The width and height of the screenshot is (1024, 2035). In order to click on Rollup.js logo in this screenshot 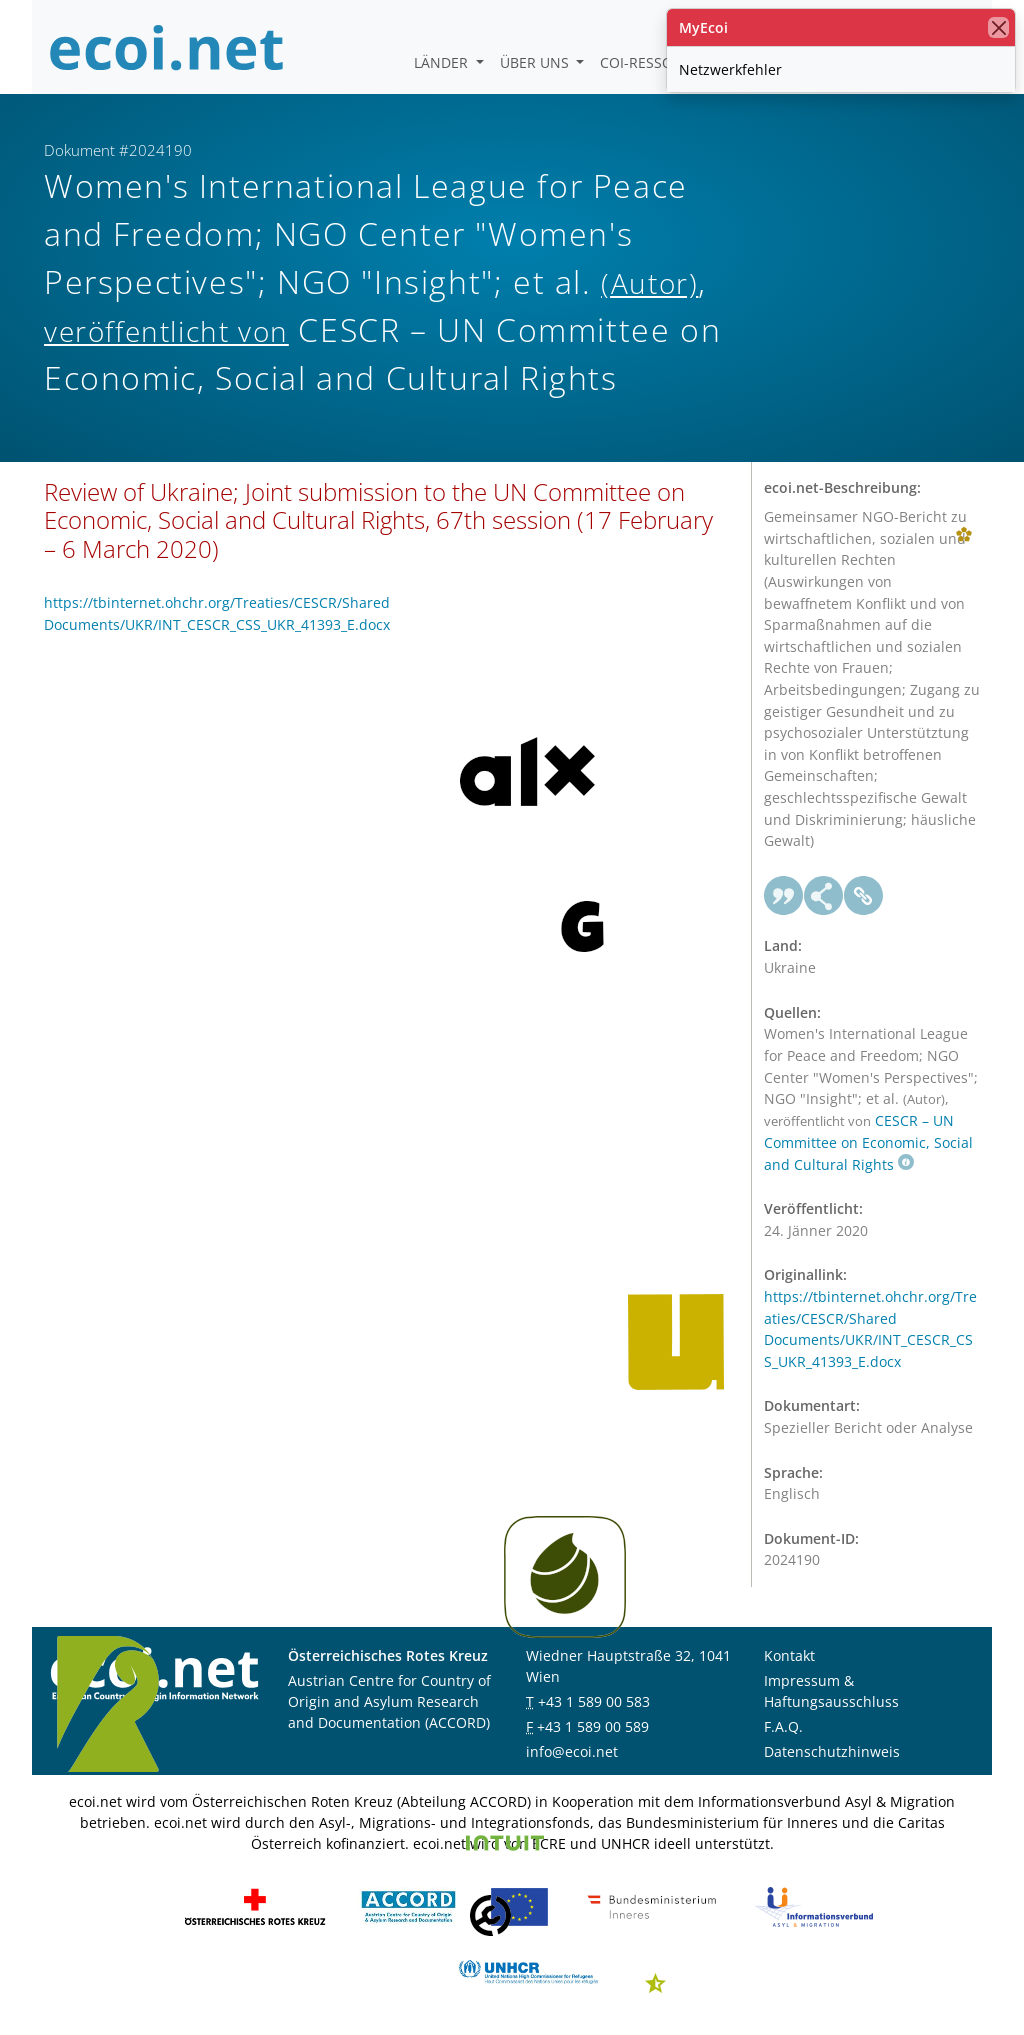, I will do `click(108, 1704)`.